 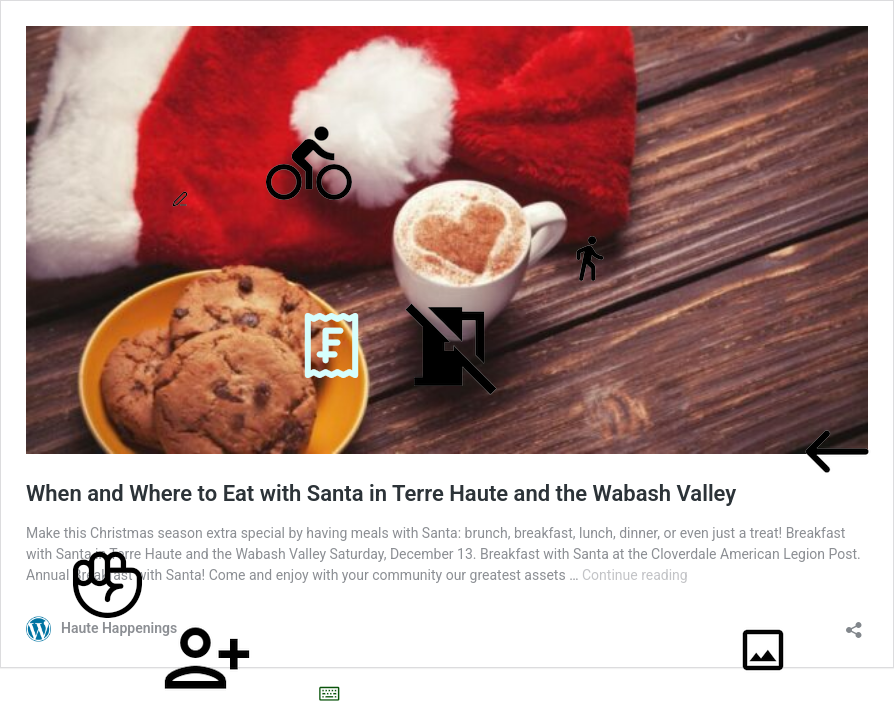 What do you see at coordinates (107, 583) in the screenshot?
I see `show solidarity or support` at bounding box center [107, 583].